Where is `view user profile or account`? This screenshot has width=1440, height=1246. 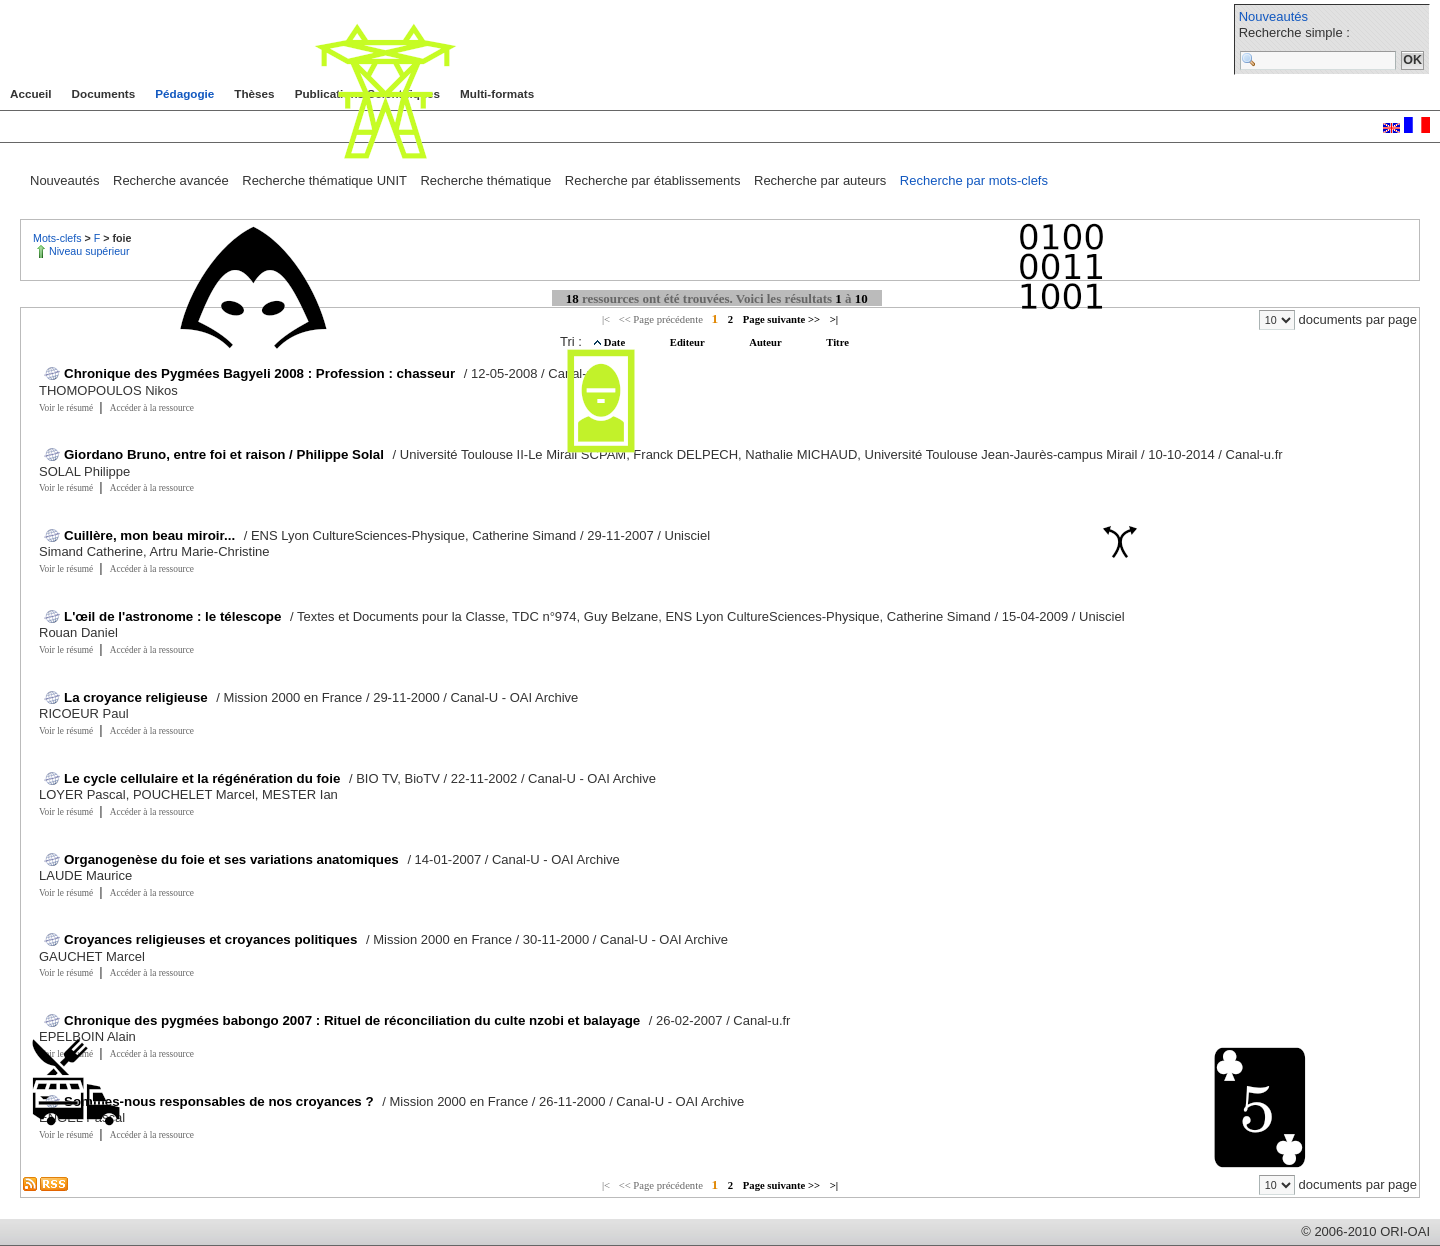
view user profile or account is located at coordinates (601, 401).